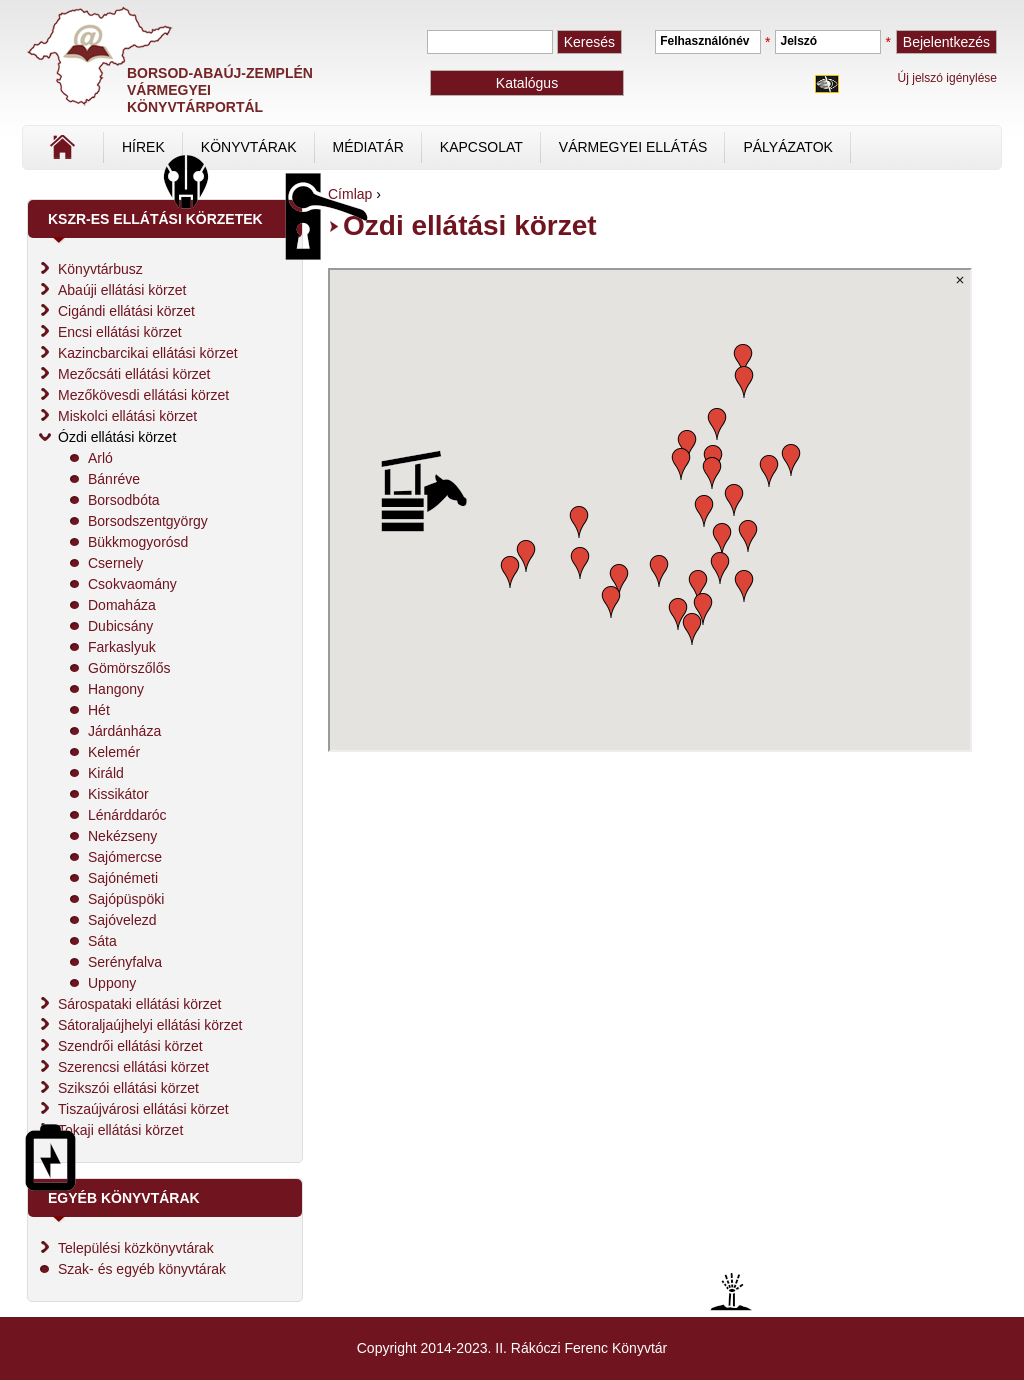 The width and height of the screenshot is (1024, 1380). Describe the element at coordinates (50, 1157) in the screenshot. I see `view battery status or power level` at that location.